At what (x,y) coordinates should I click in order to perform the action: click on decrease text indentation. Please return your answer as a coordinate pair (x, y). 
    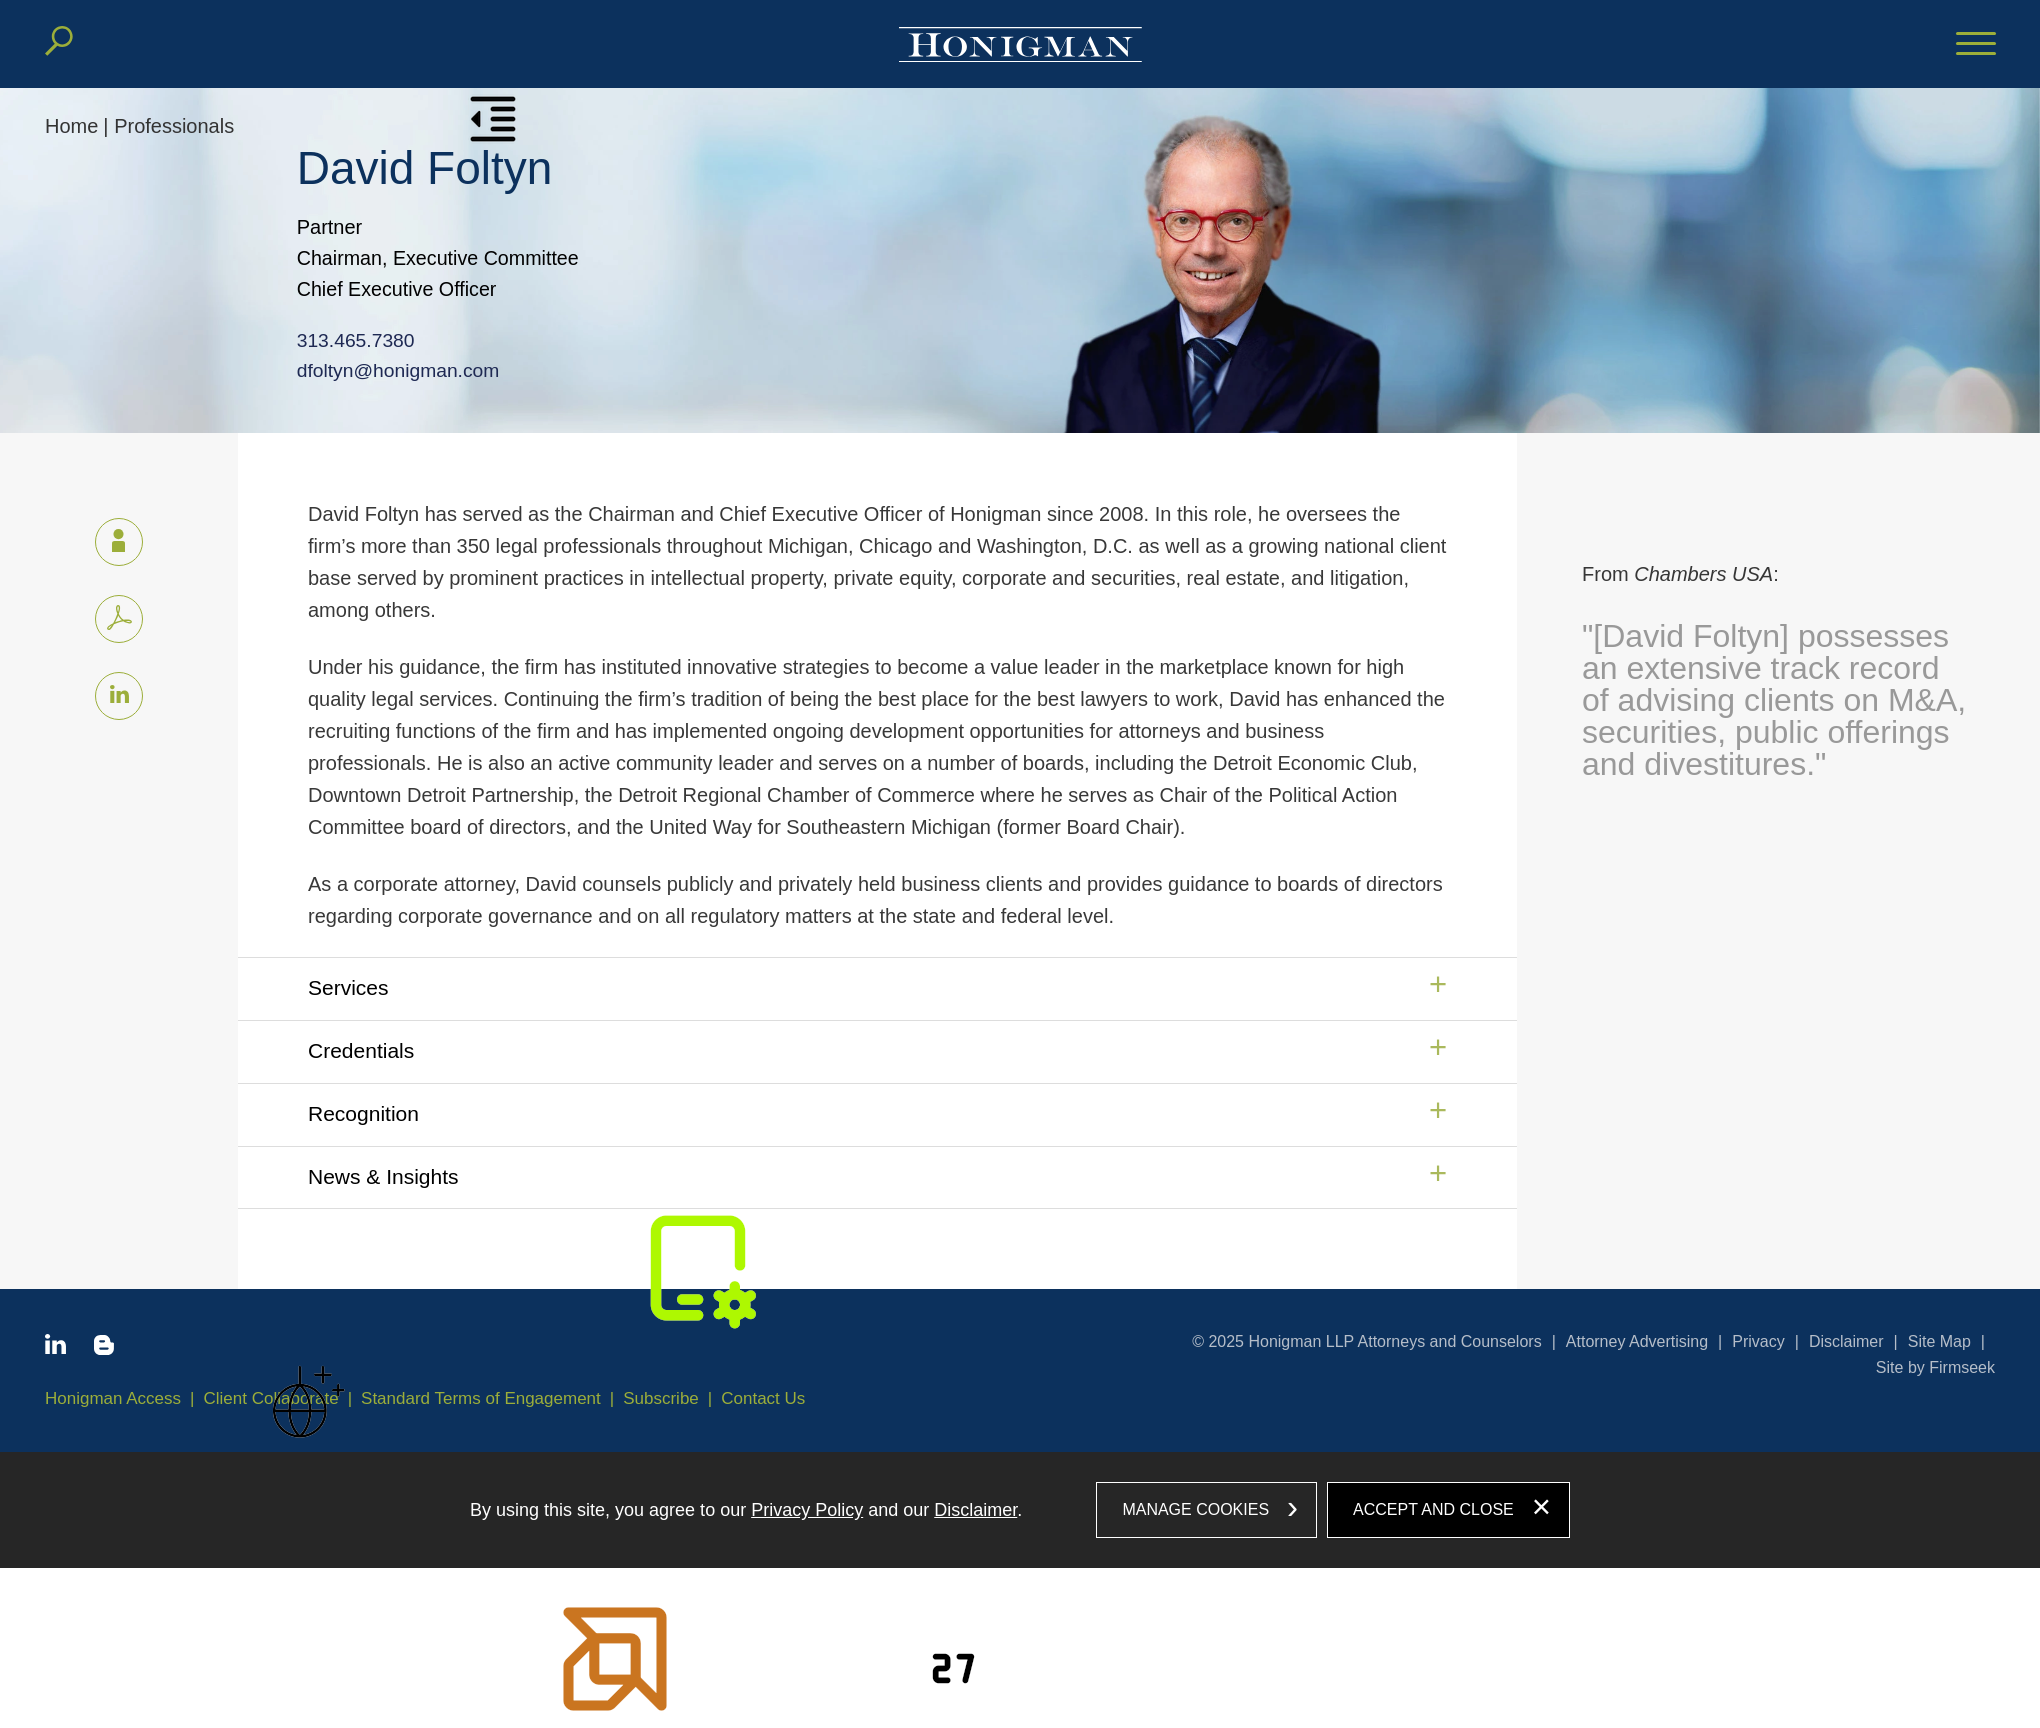
    Looking at the image, I should click on (493, 119).